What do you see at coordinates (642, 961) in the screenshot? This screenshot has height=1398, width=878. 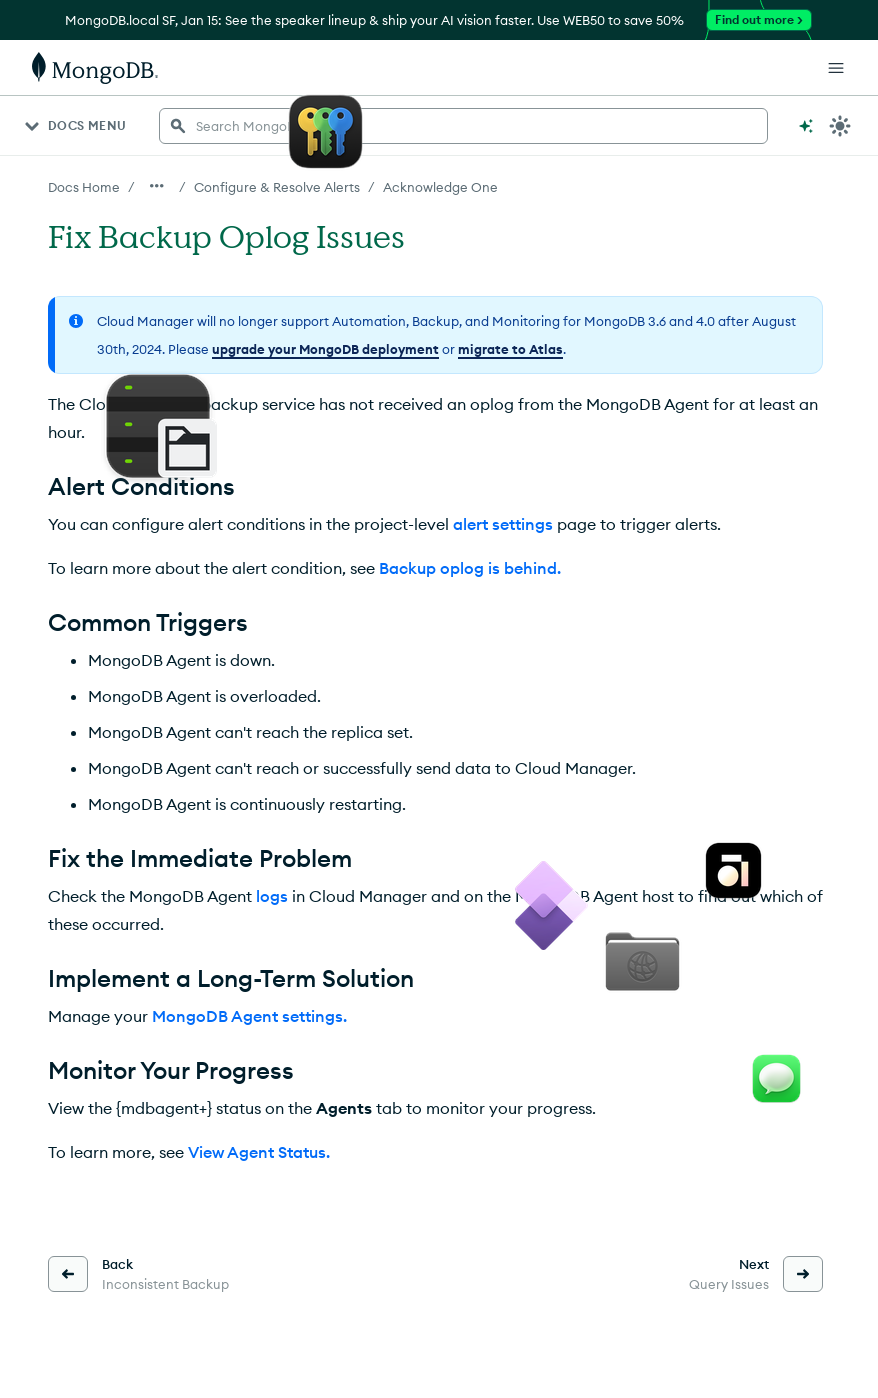 I see `folder containing html or web files` at bounding box center [642, 961].